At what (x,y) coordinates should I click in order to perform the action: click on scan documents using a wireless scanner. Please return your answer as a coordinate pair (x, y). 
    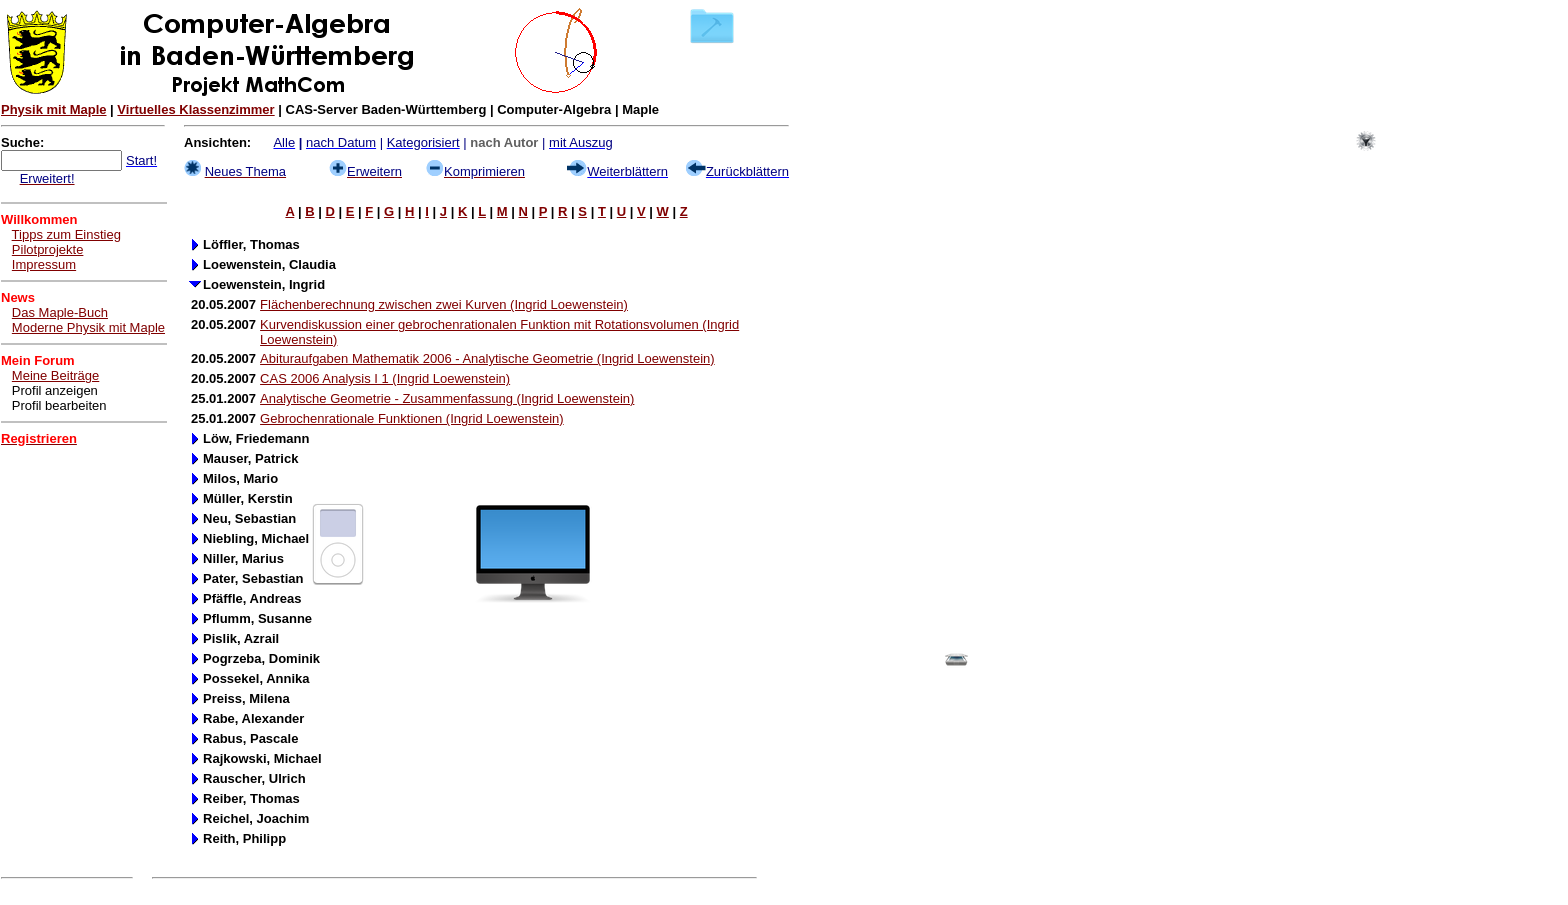
    Looking at the image, I should click on (956, 659).